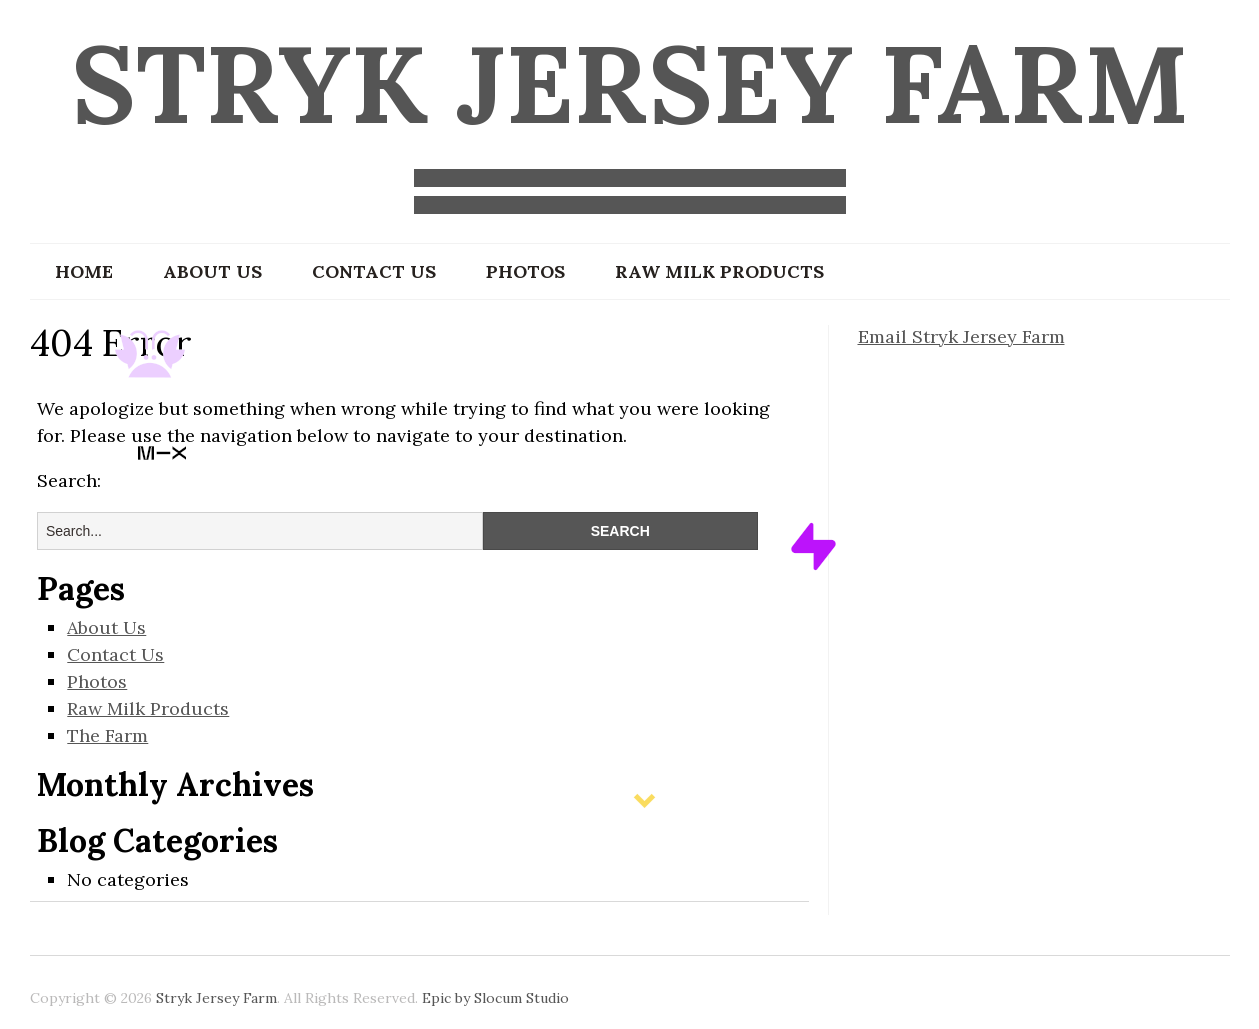  What do you see at coordinates (644, 800) in the screenshot?
I see `expand a dropdown menu` at bounding box center [644, 800].